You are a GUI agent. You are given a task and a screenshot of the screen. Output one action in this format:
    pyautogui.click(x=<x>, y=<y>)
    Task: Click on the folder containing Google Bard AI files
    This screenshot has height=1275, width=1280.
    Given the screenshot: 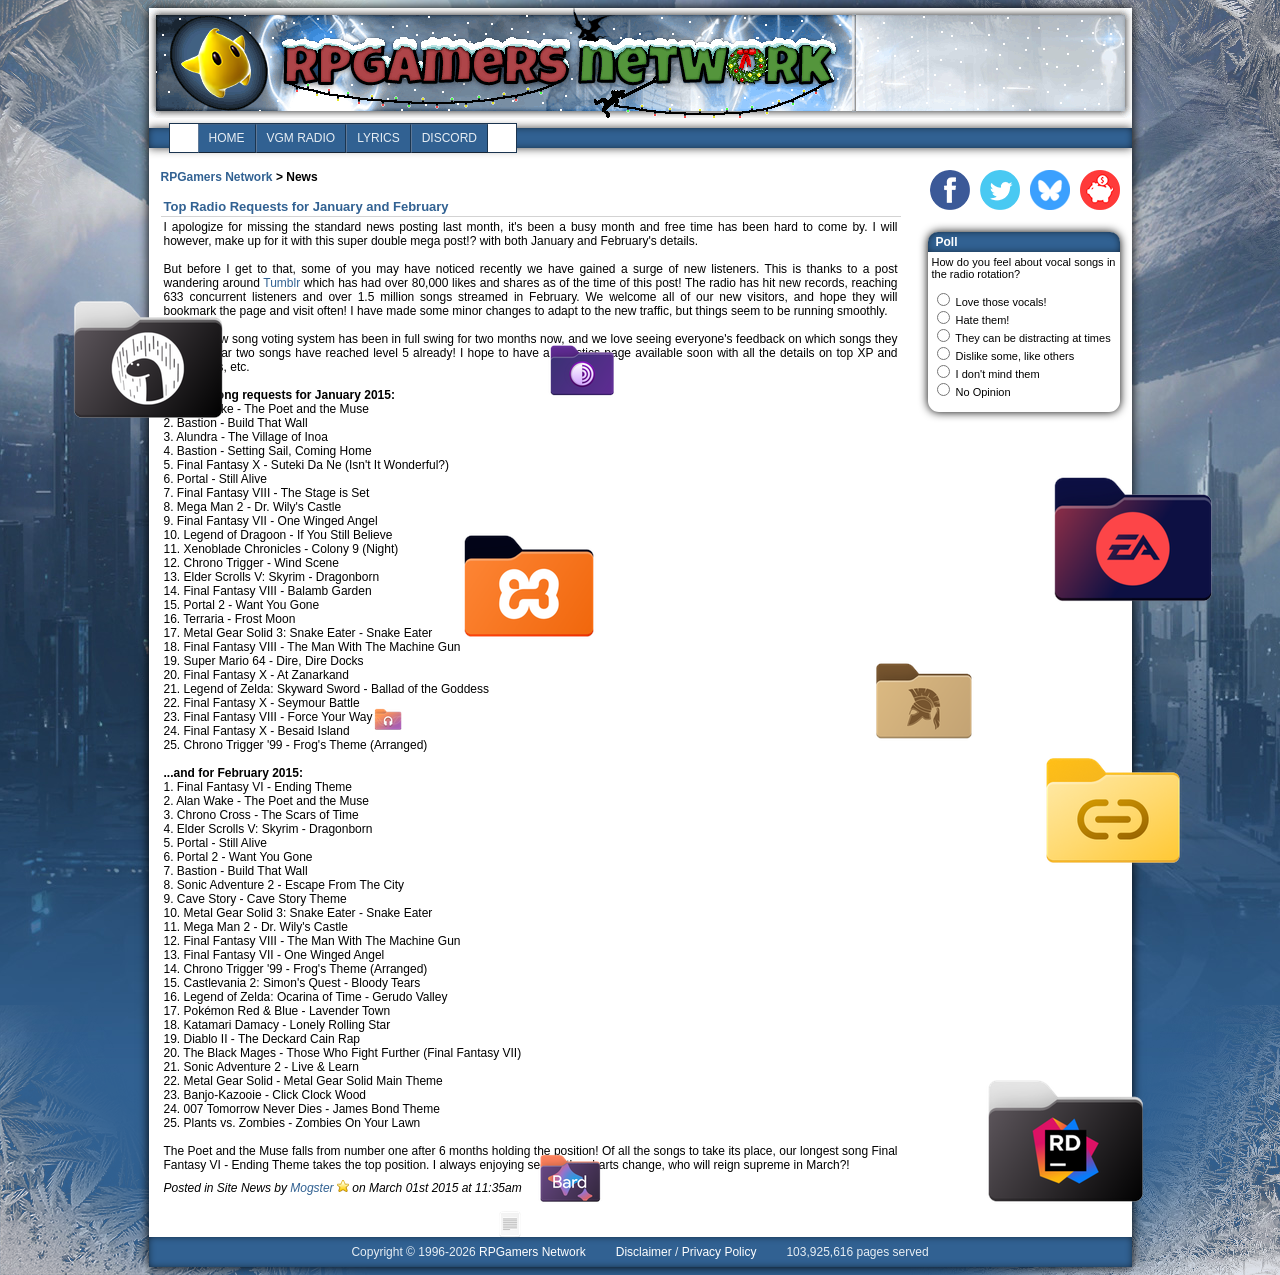 What is the action you would take?
    pyautogui.click(x=570, y=1180)
    